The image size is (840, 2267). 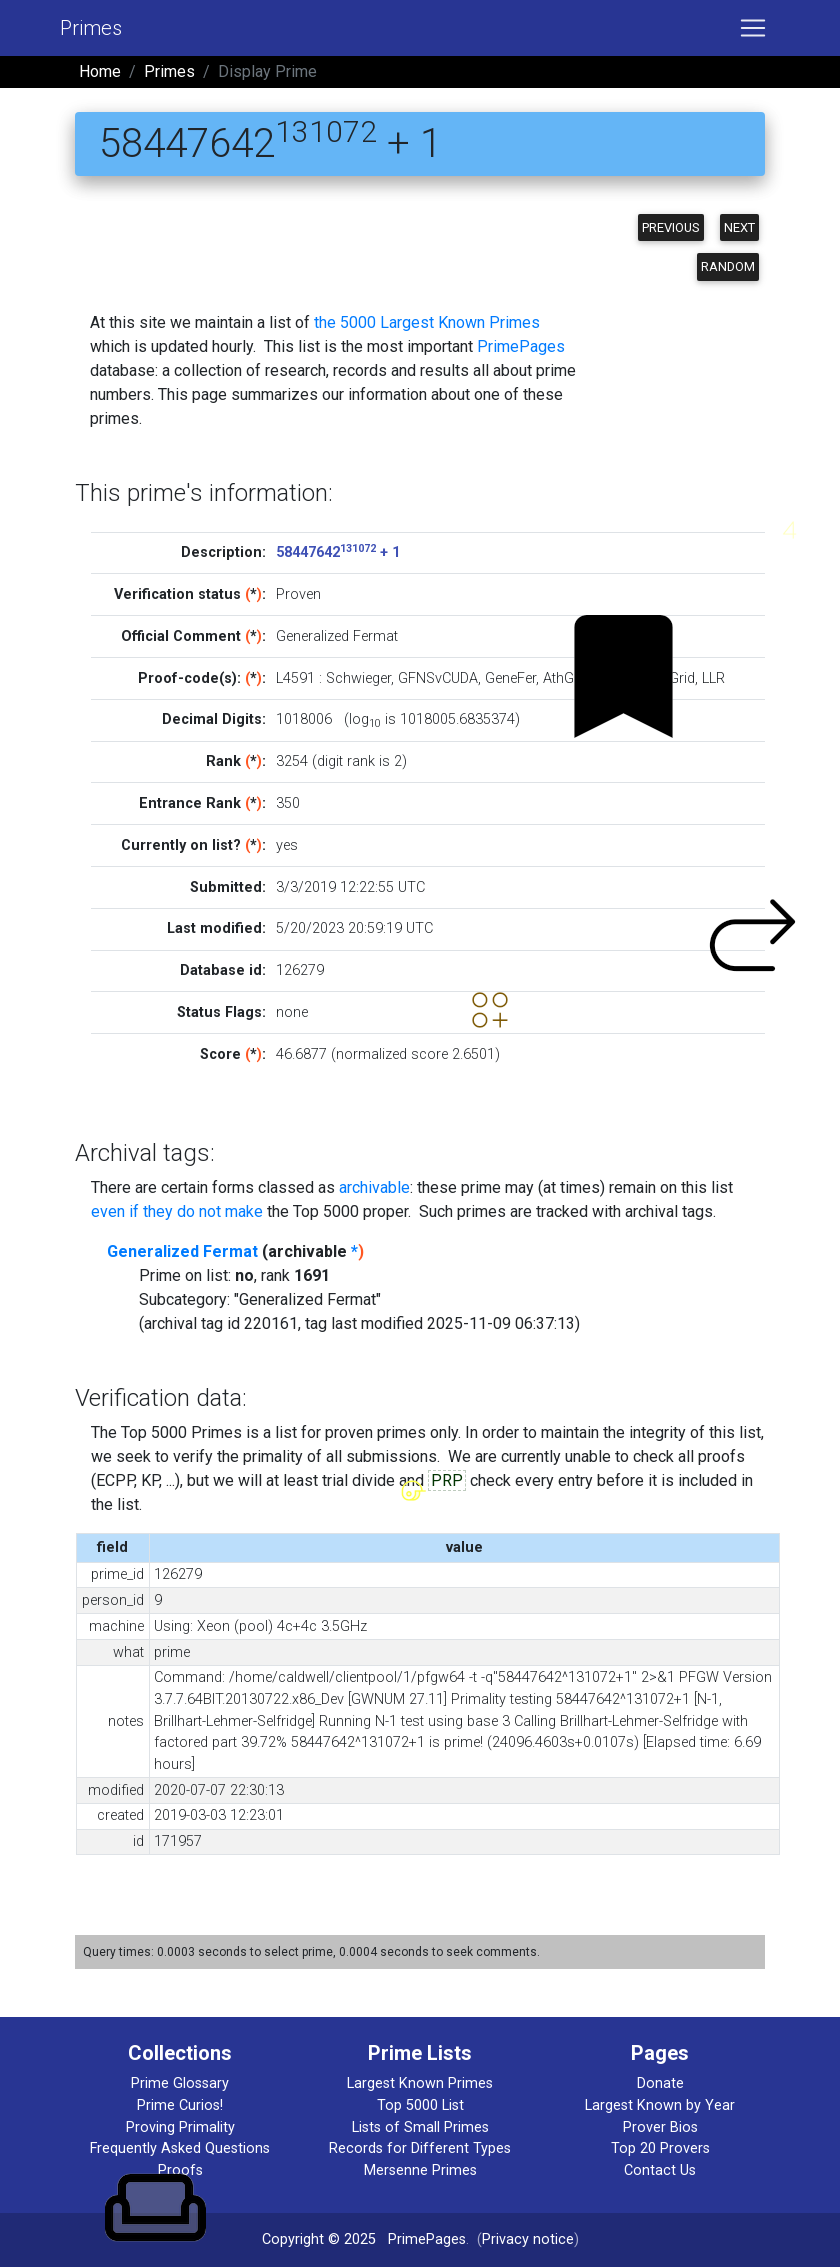 What do you see at coordinates (623, 676) in the screenshot?
I see `save this item to your bookmarks` at bounding box center [623, 676].